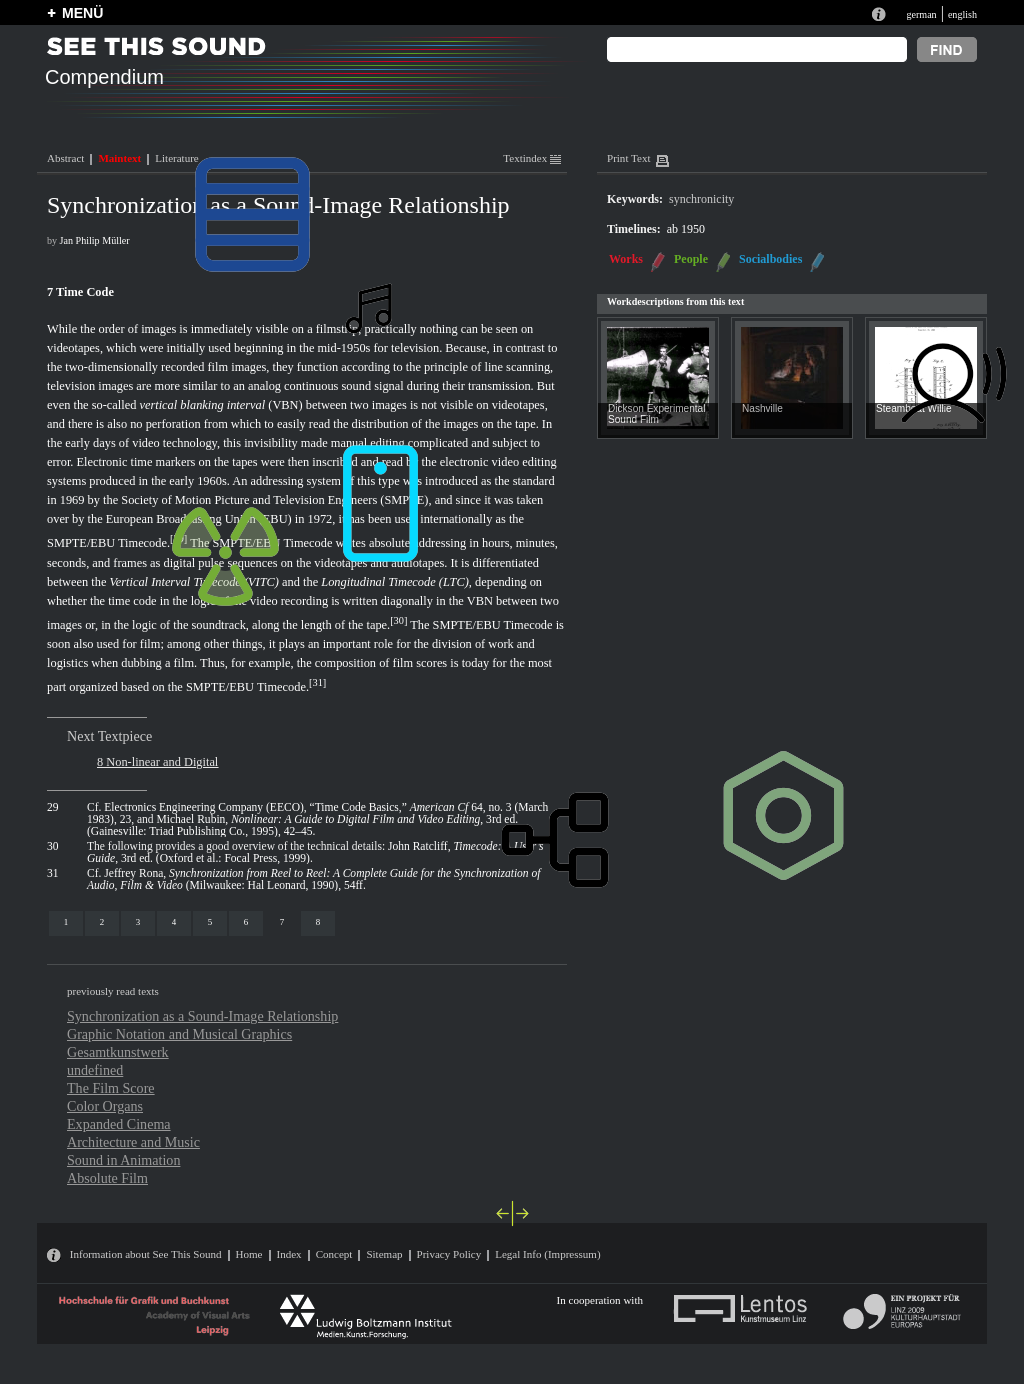  Describe the element at coordinates (512, 1213) in the screenshot. I see `expand content horizontally` at that location.